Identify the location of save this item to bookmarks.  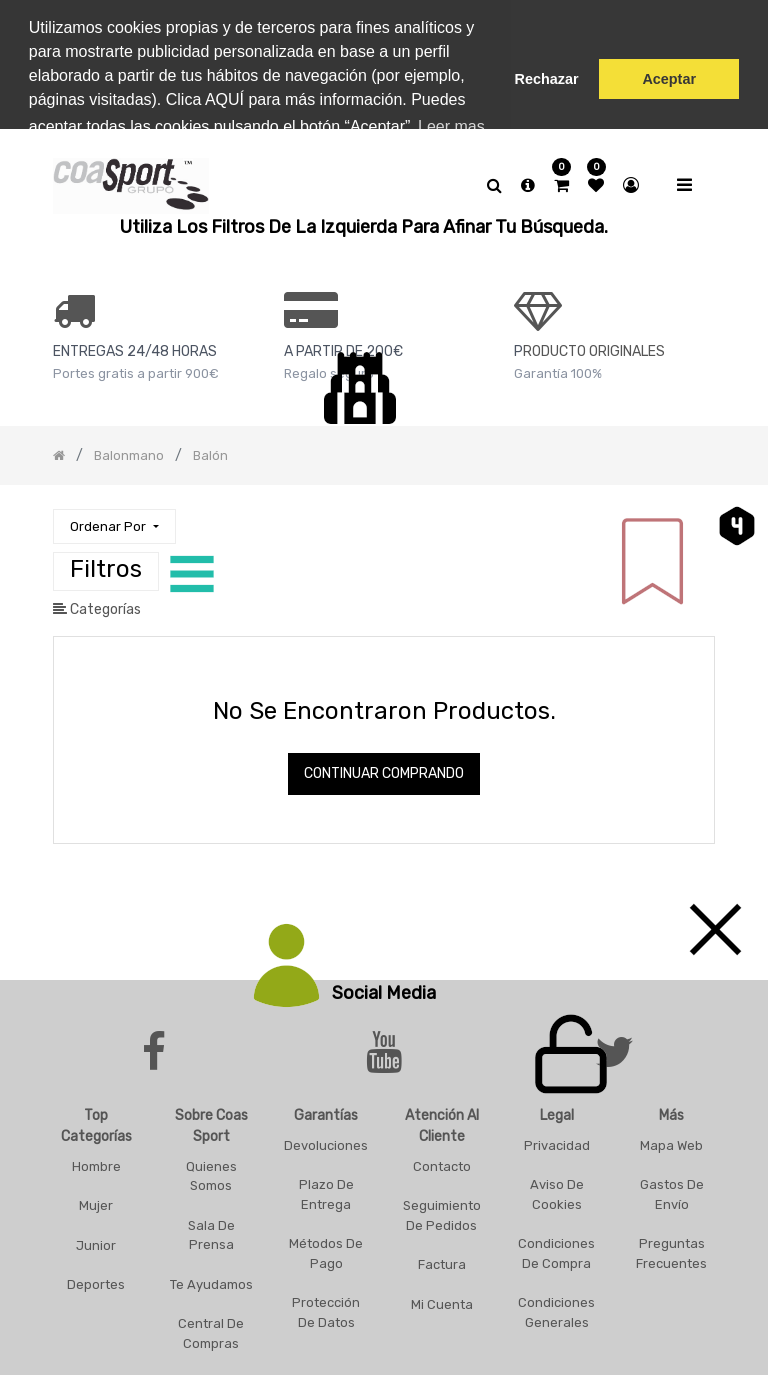
(652, 559).